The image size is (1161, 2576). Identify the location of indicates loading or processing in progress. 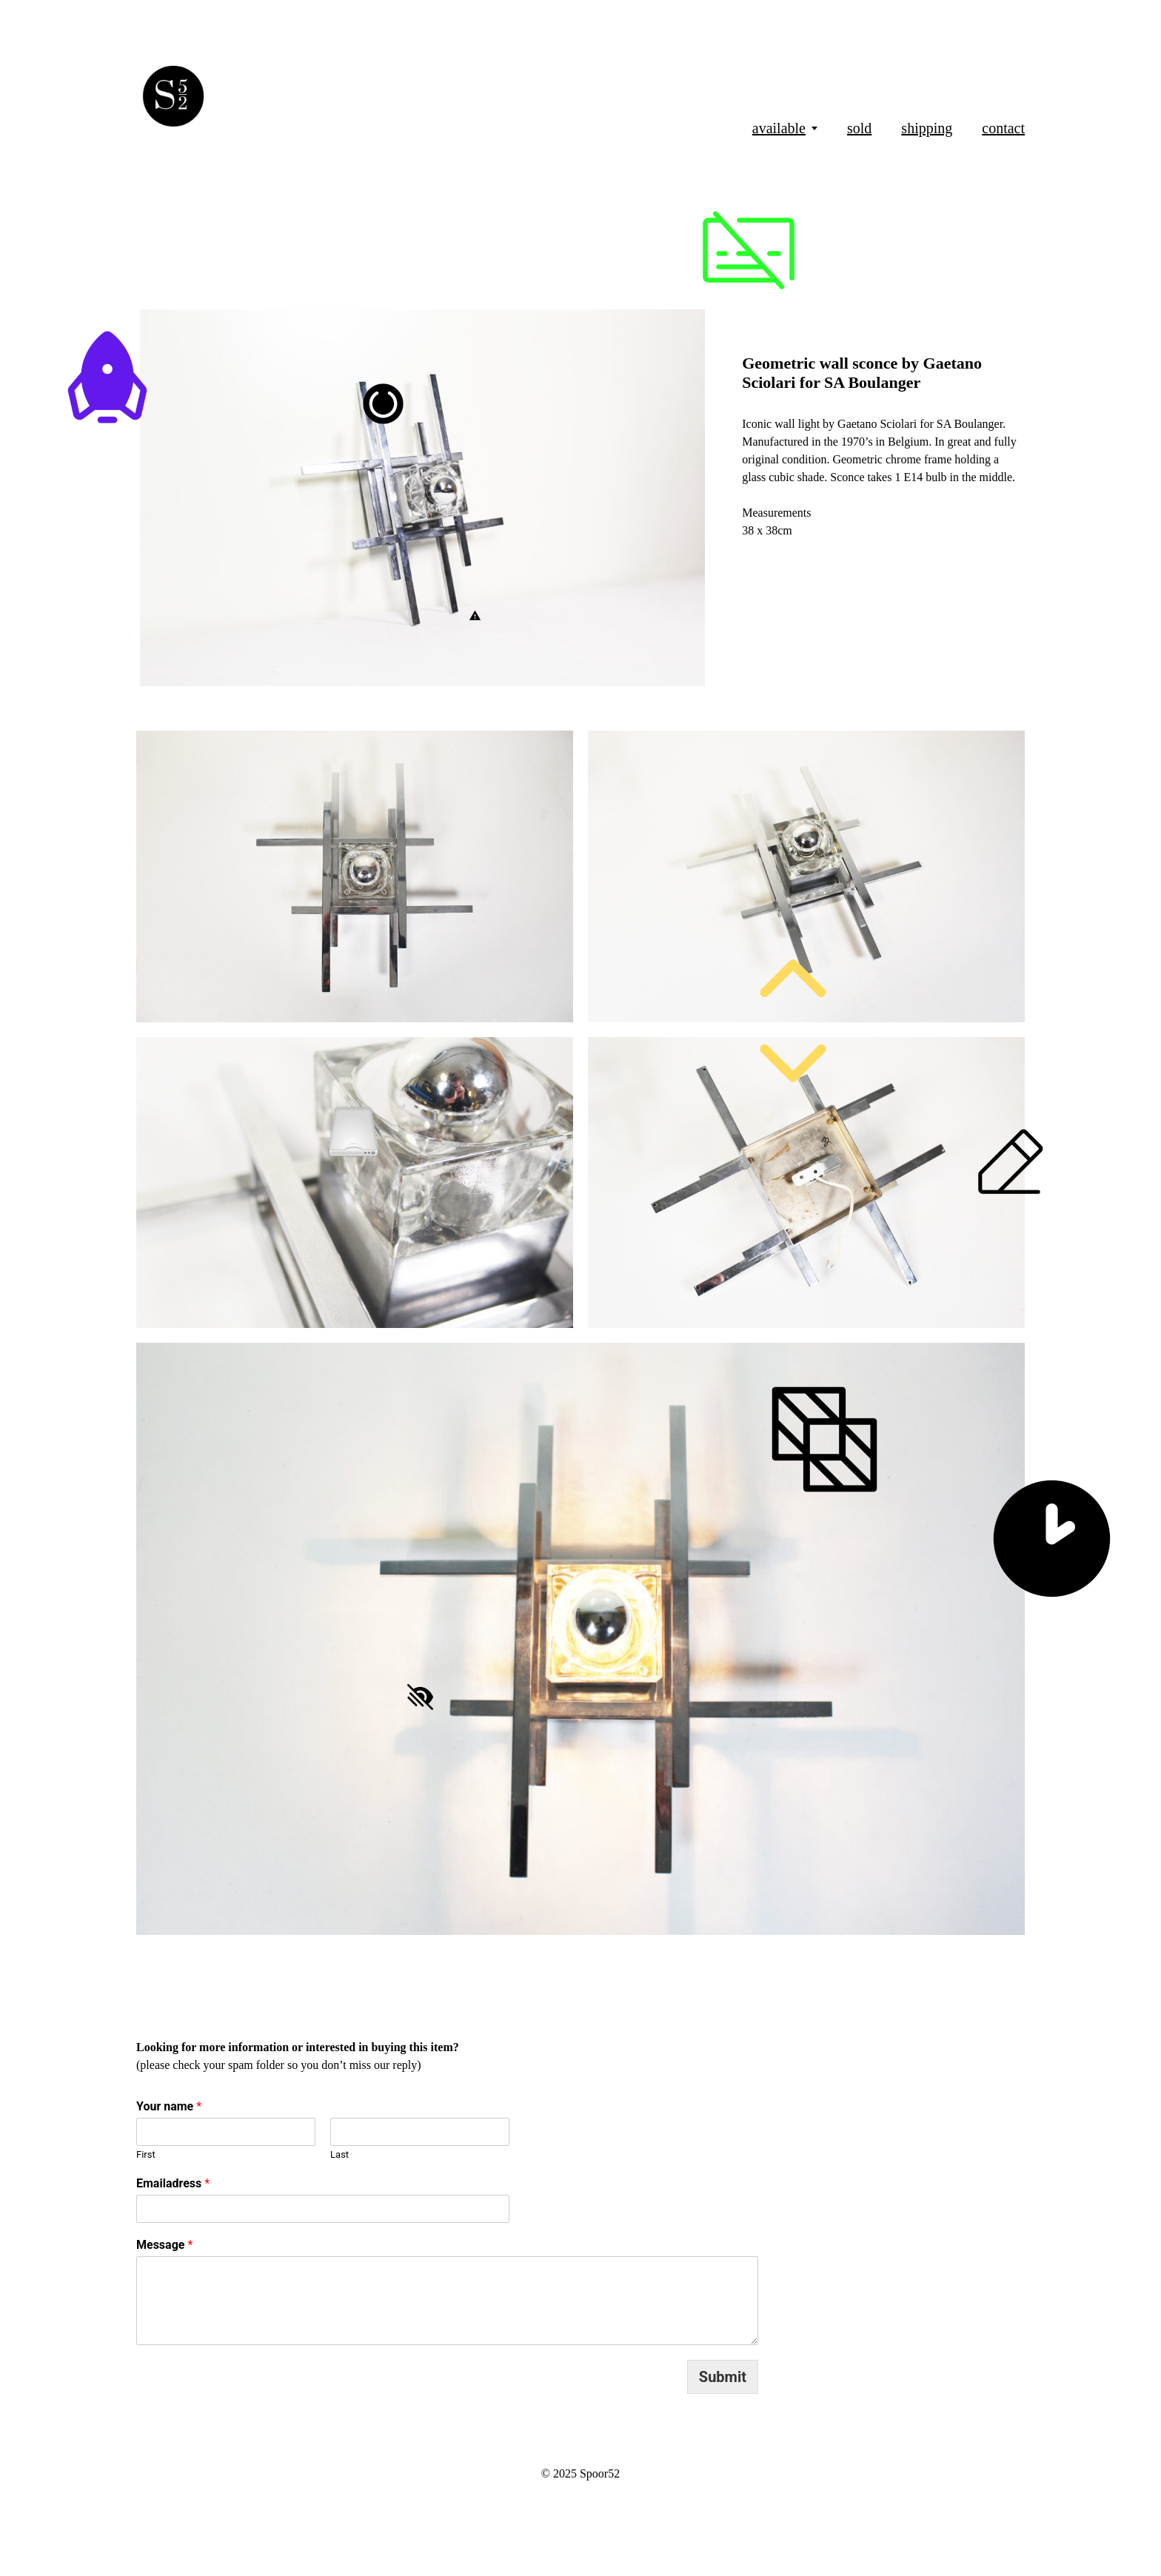
(383, 403).